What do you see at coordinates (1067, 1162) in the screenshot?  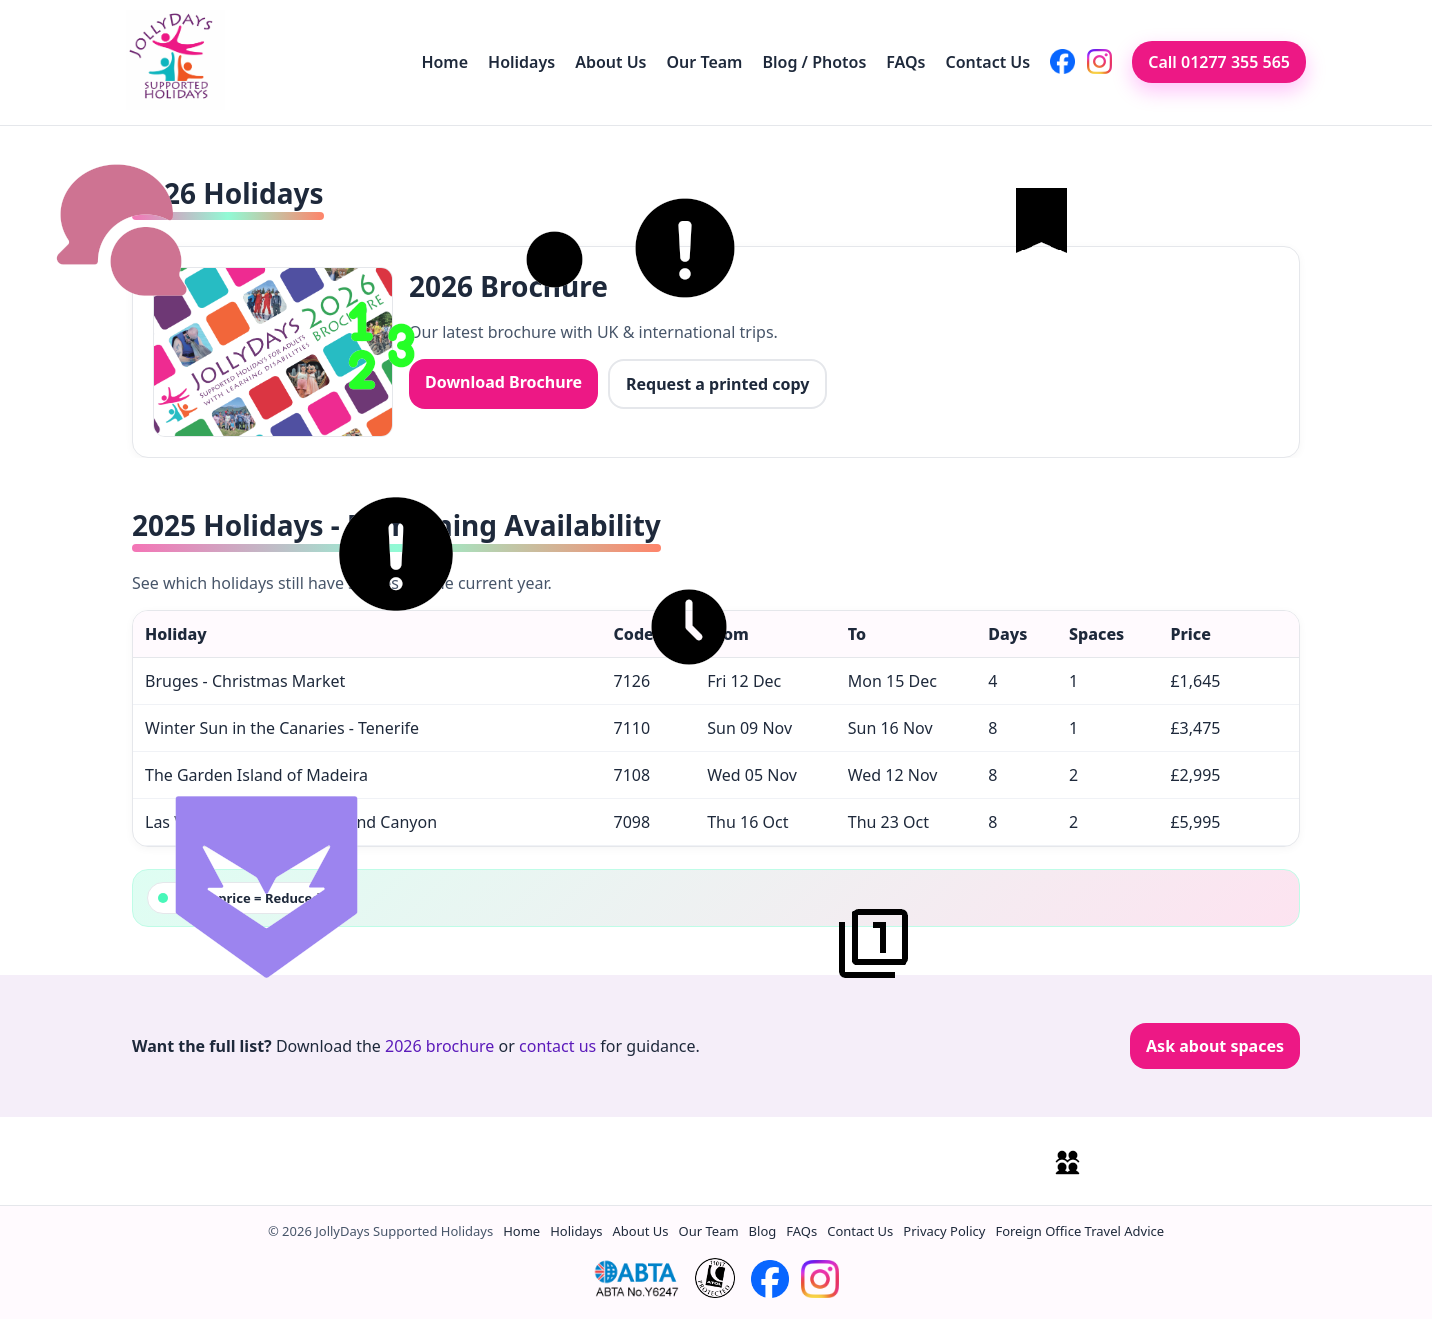 I see `view all team members` at bounding box center [1067, 1162].